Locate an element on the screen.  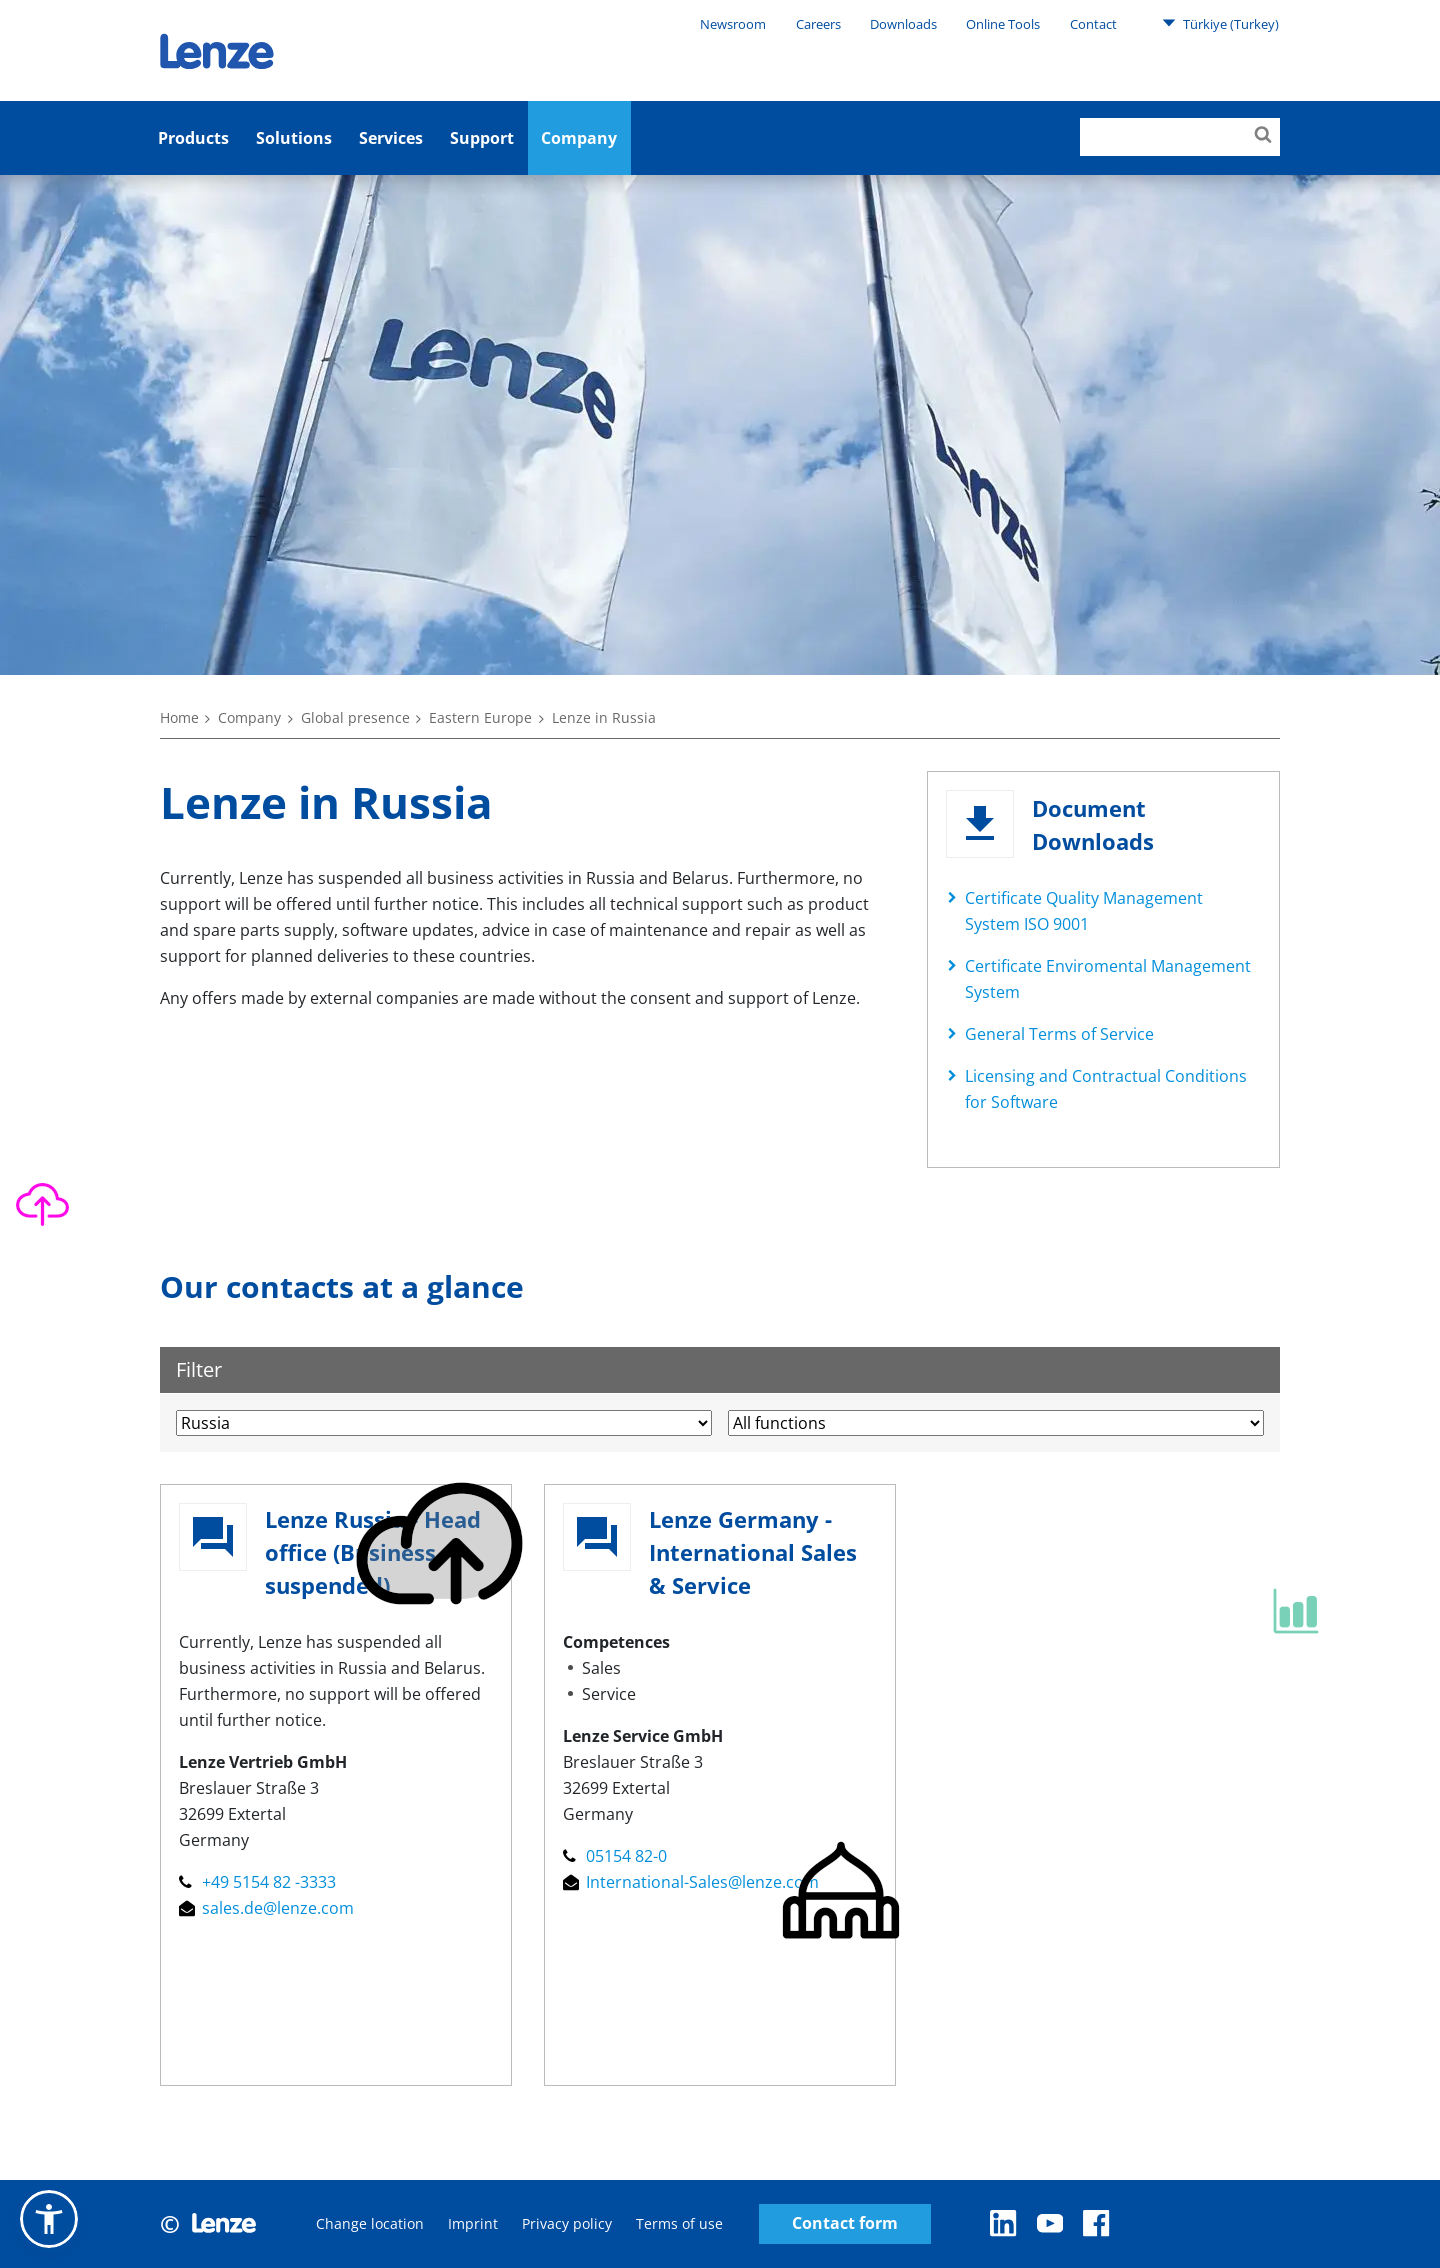
find nearby mosques is located at coordinates (841, 1896).